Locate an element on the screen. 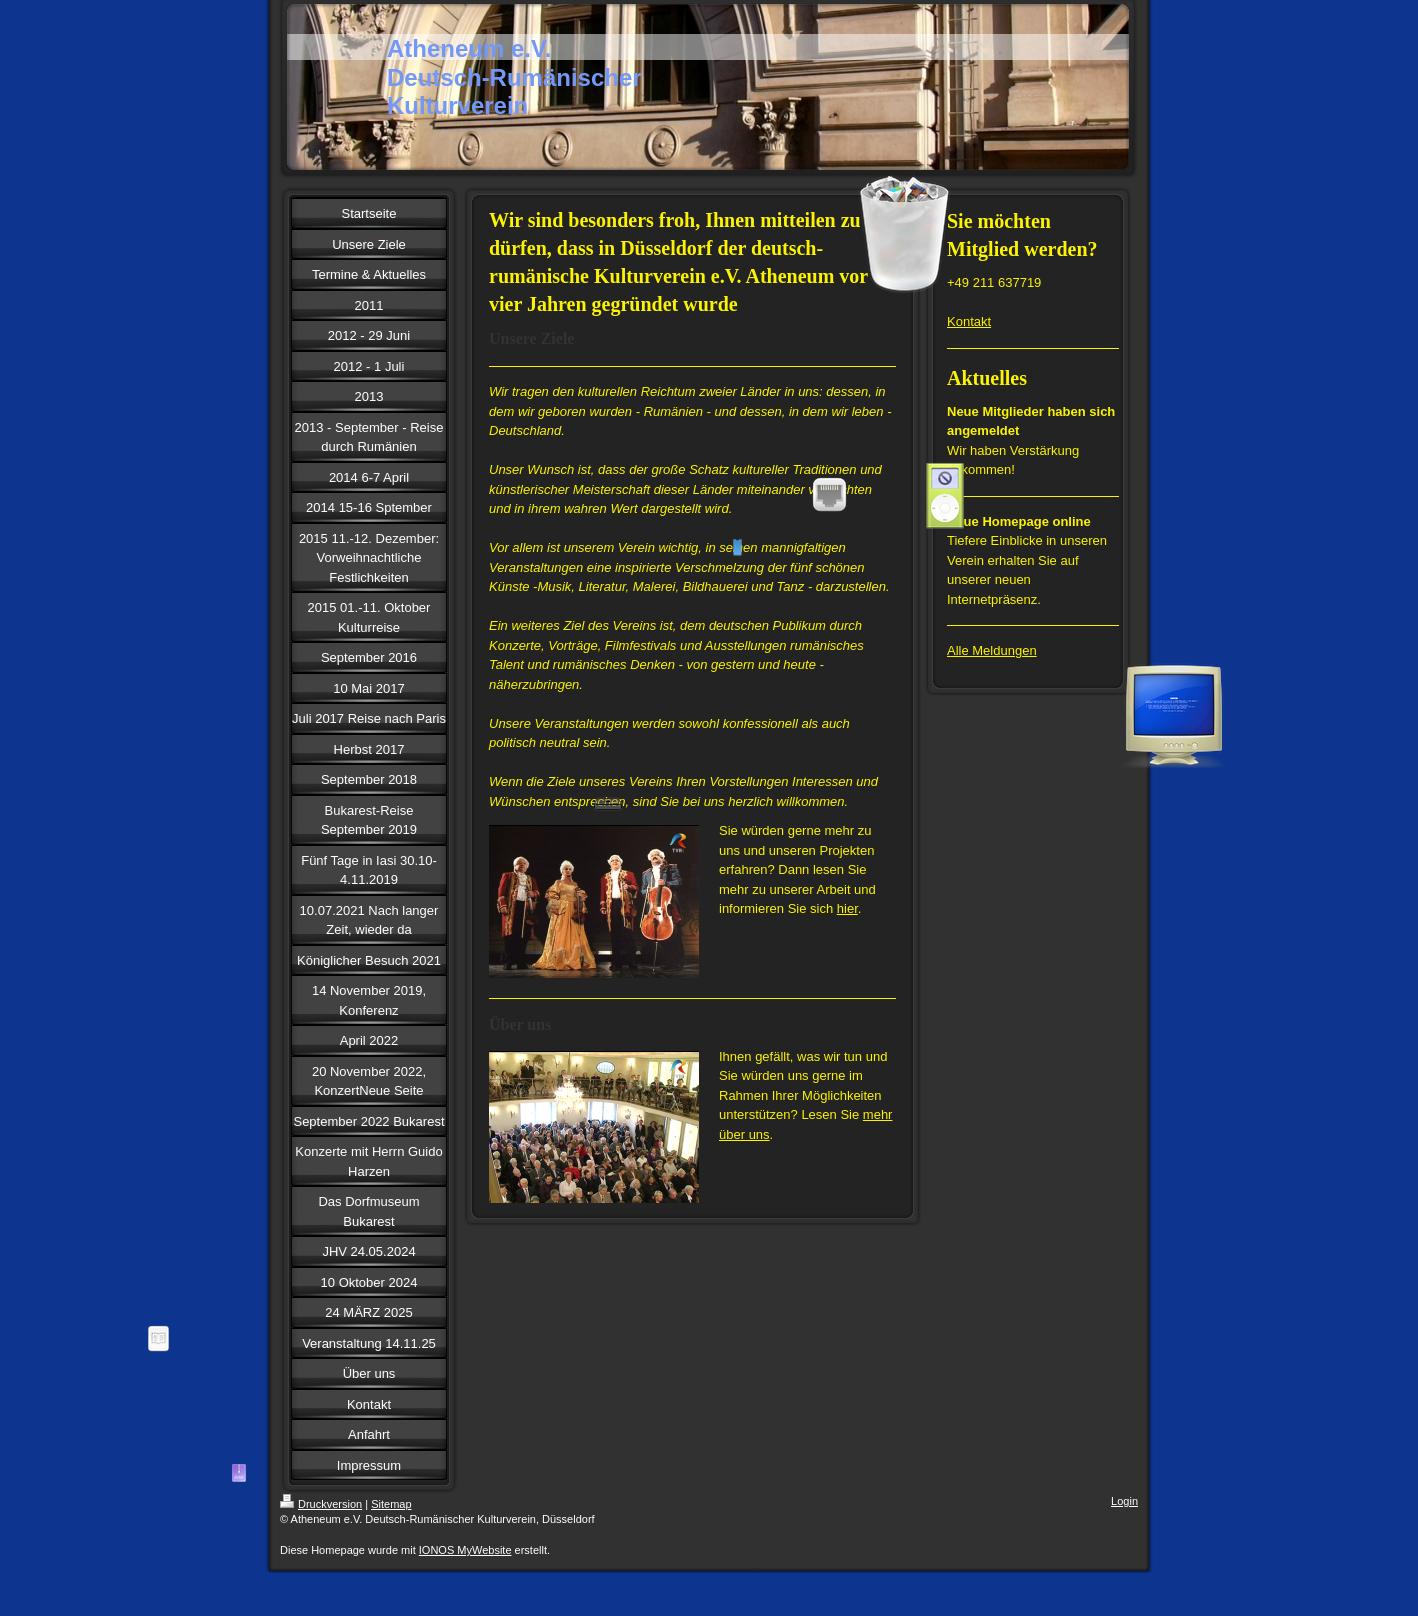  a compressed RAR archive file is located at coordinates (239, 1473).